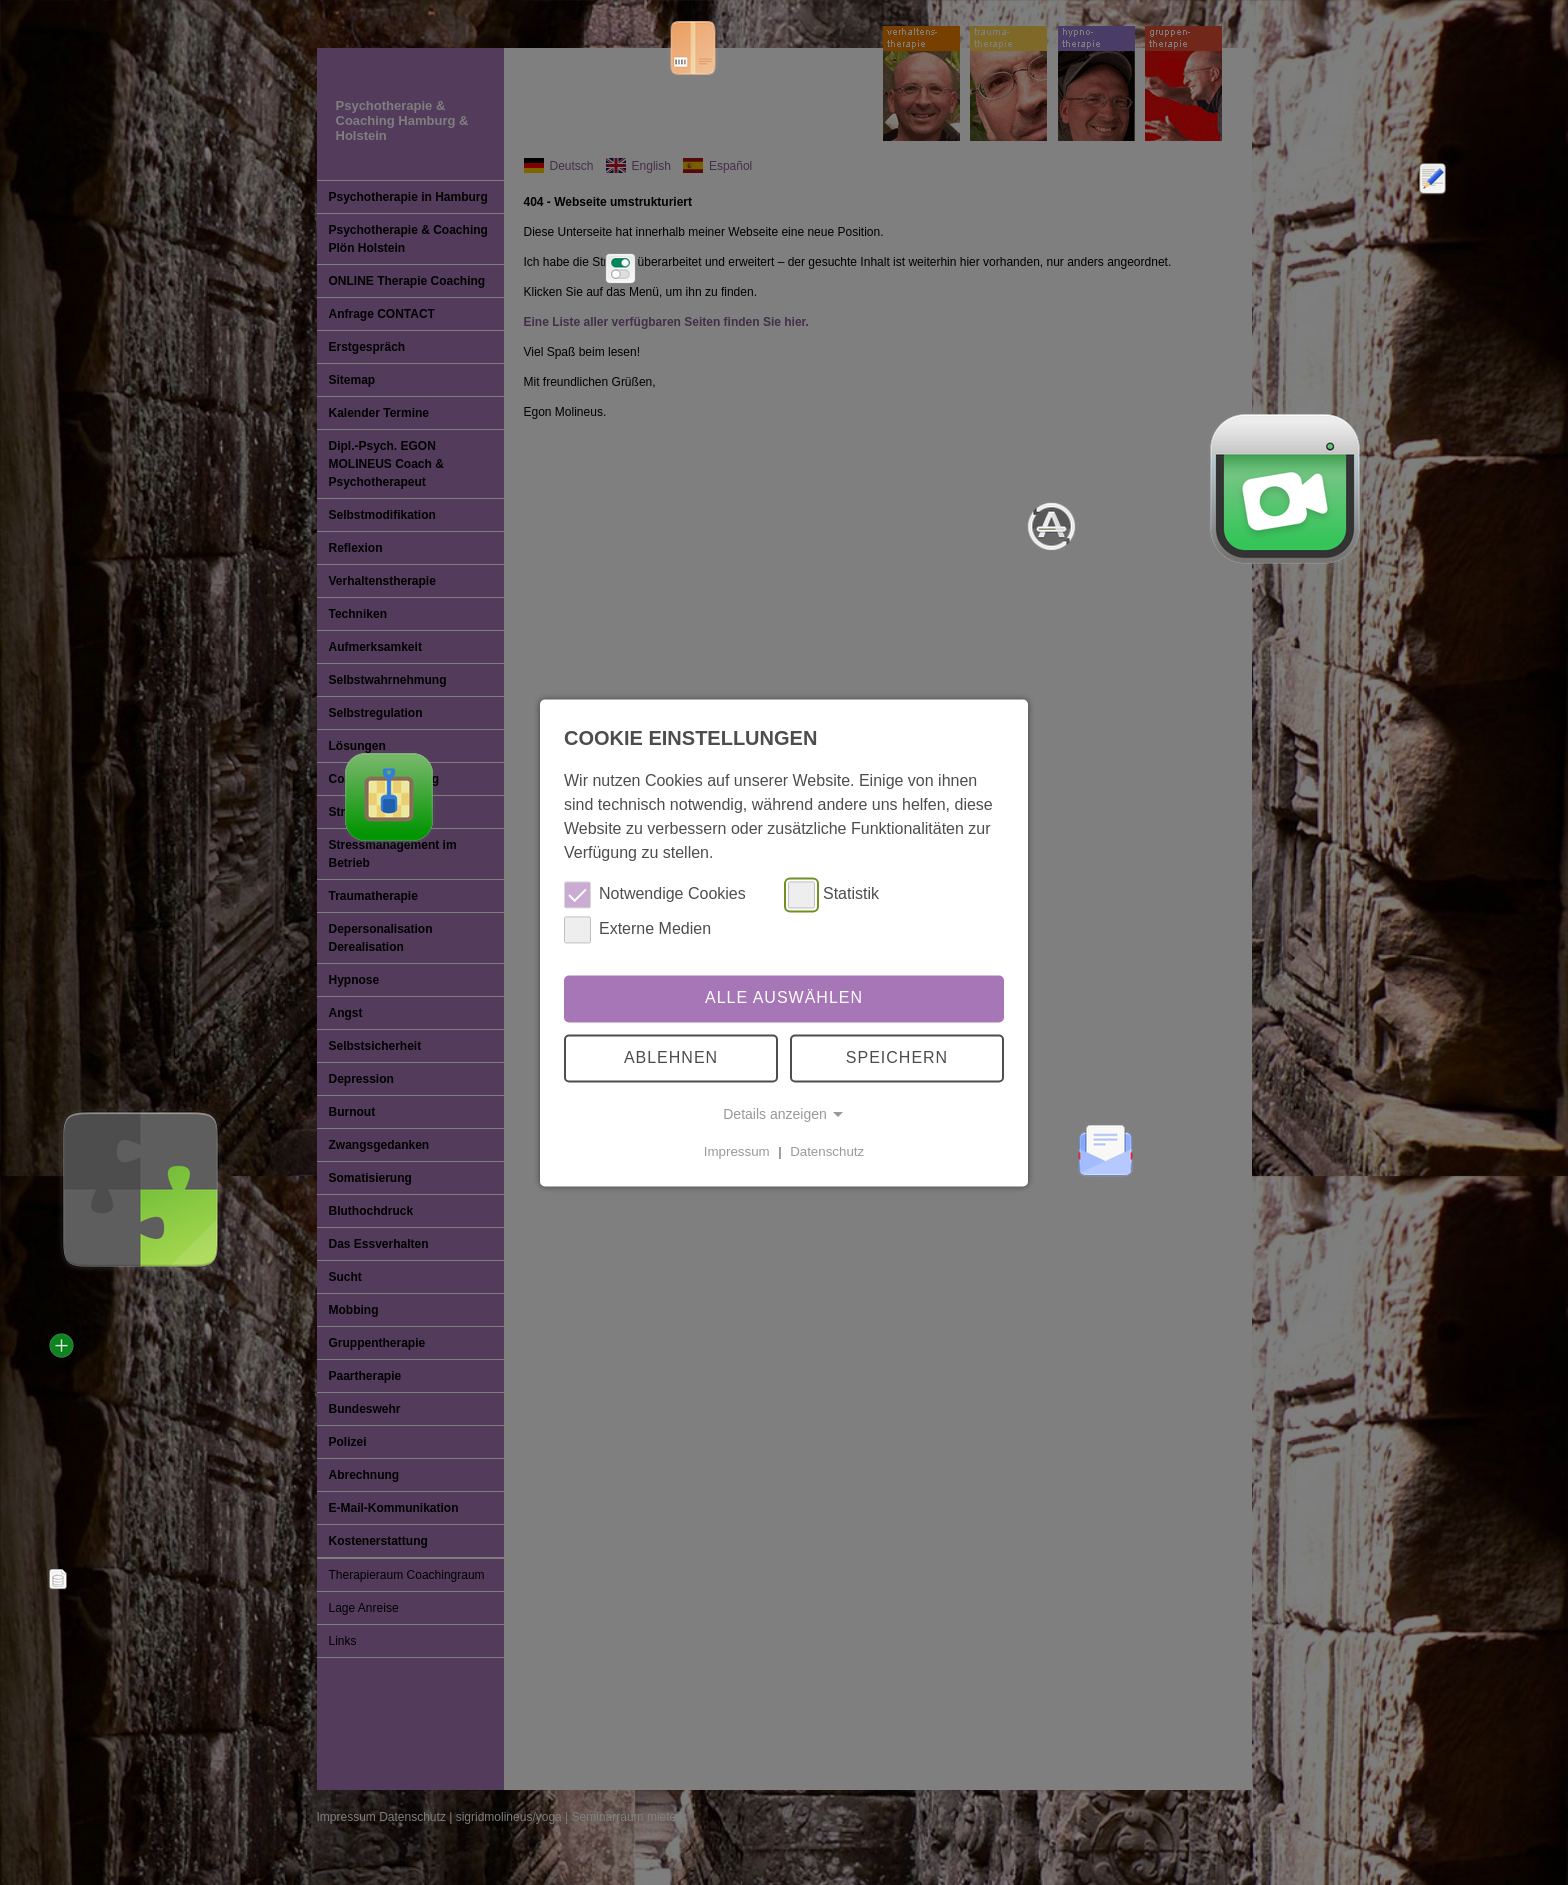  I want to click on open text editor application, so click(1432, 178).